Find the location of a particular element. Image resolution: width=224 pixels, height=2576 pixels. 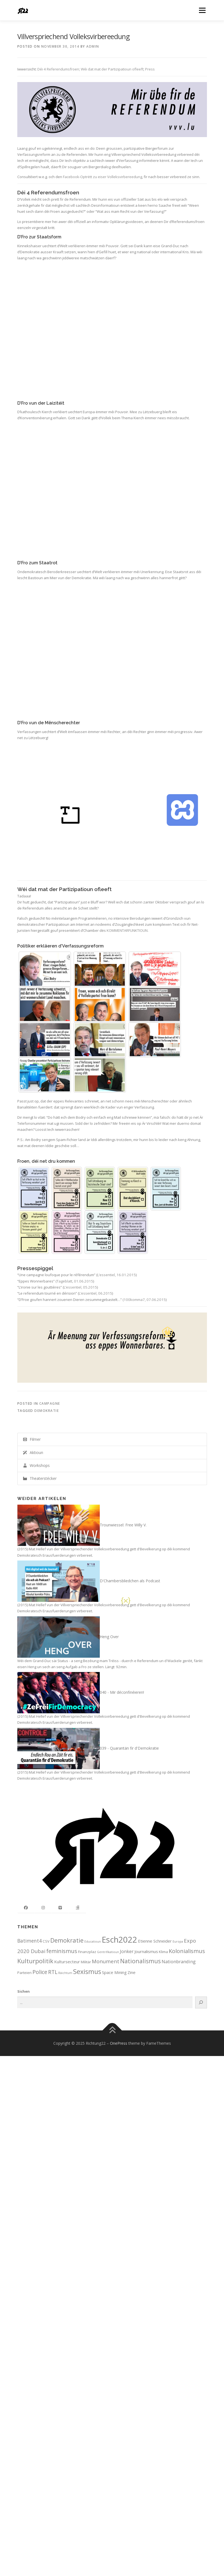

XRP cryptocurrency logo is located at coordinates (126, 1601).